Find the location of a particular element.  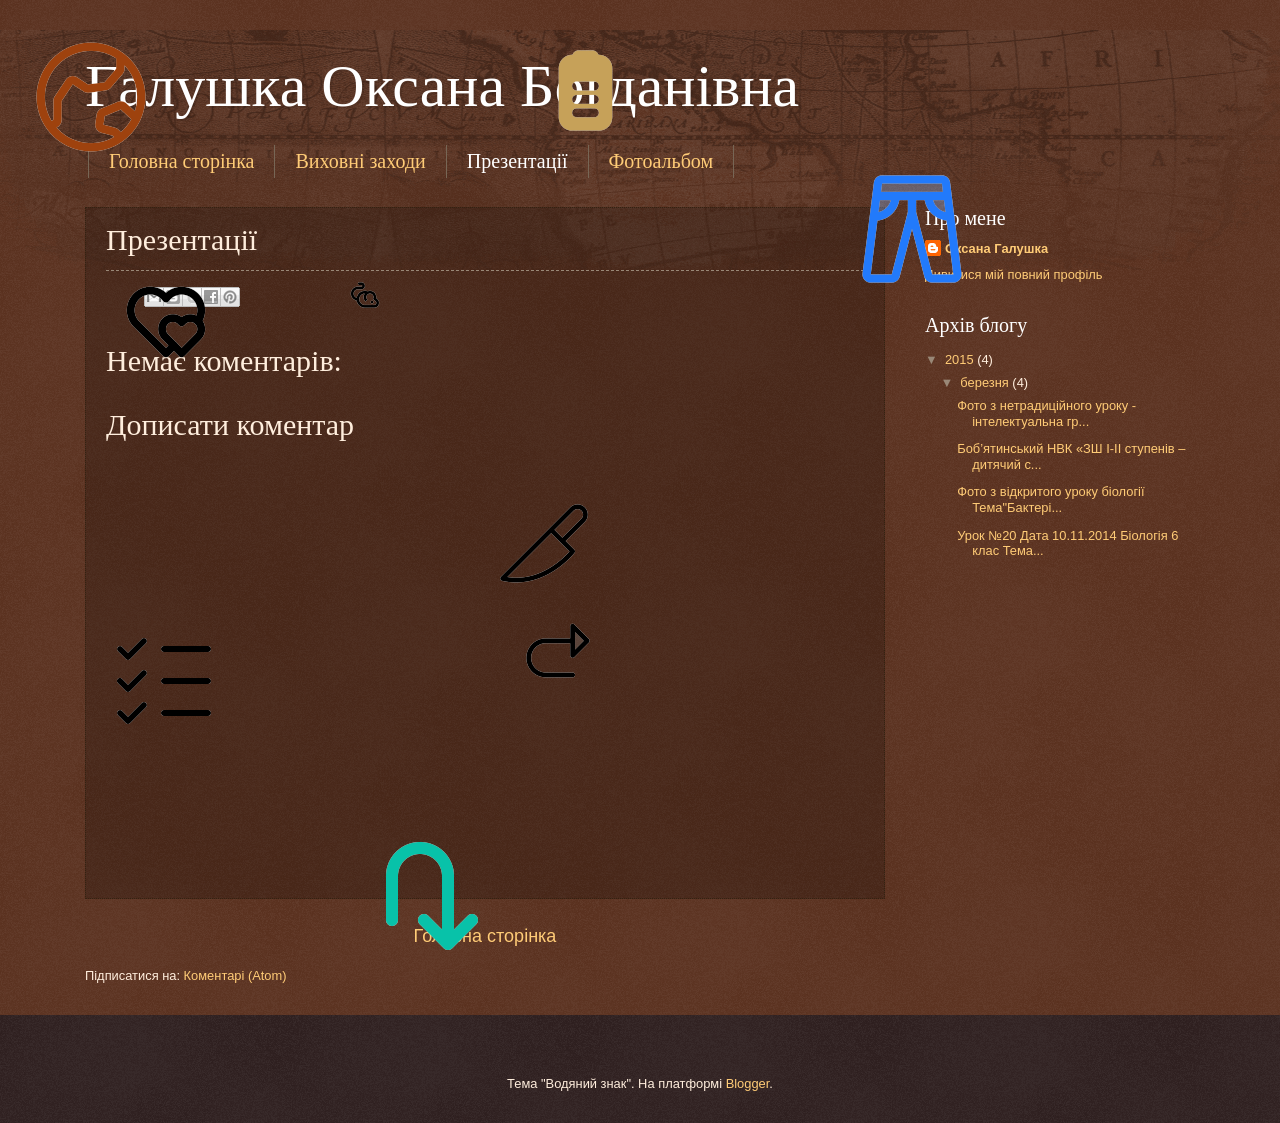

redo last action is located at coordinates (558, 653).